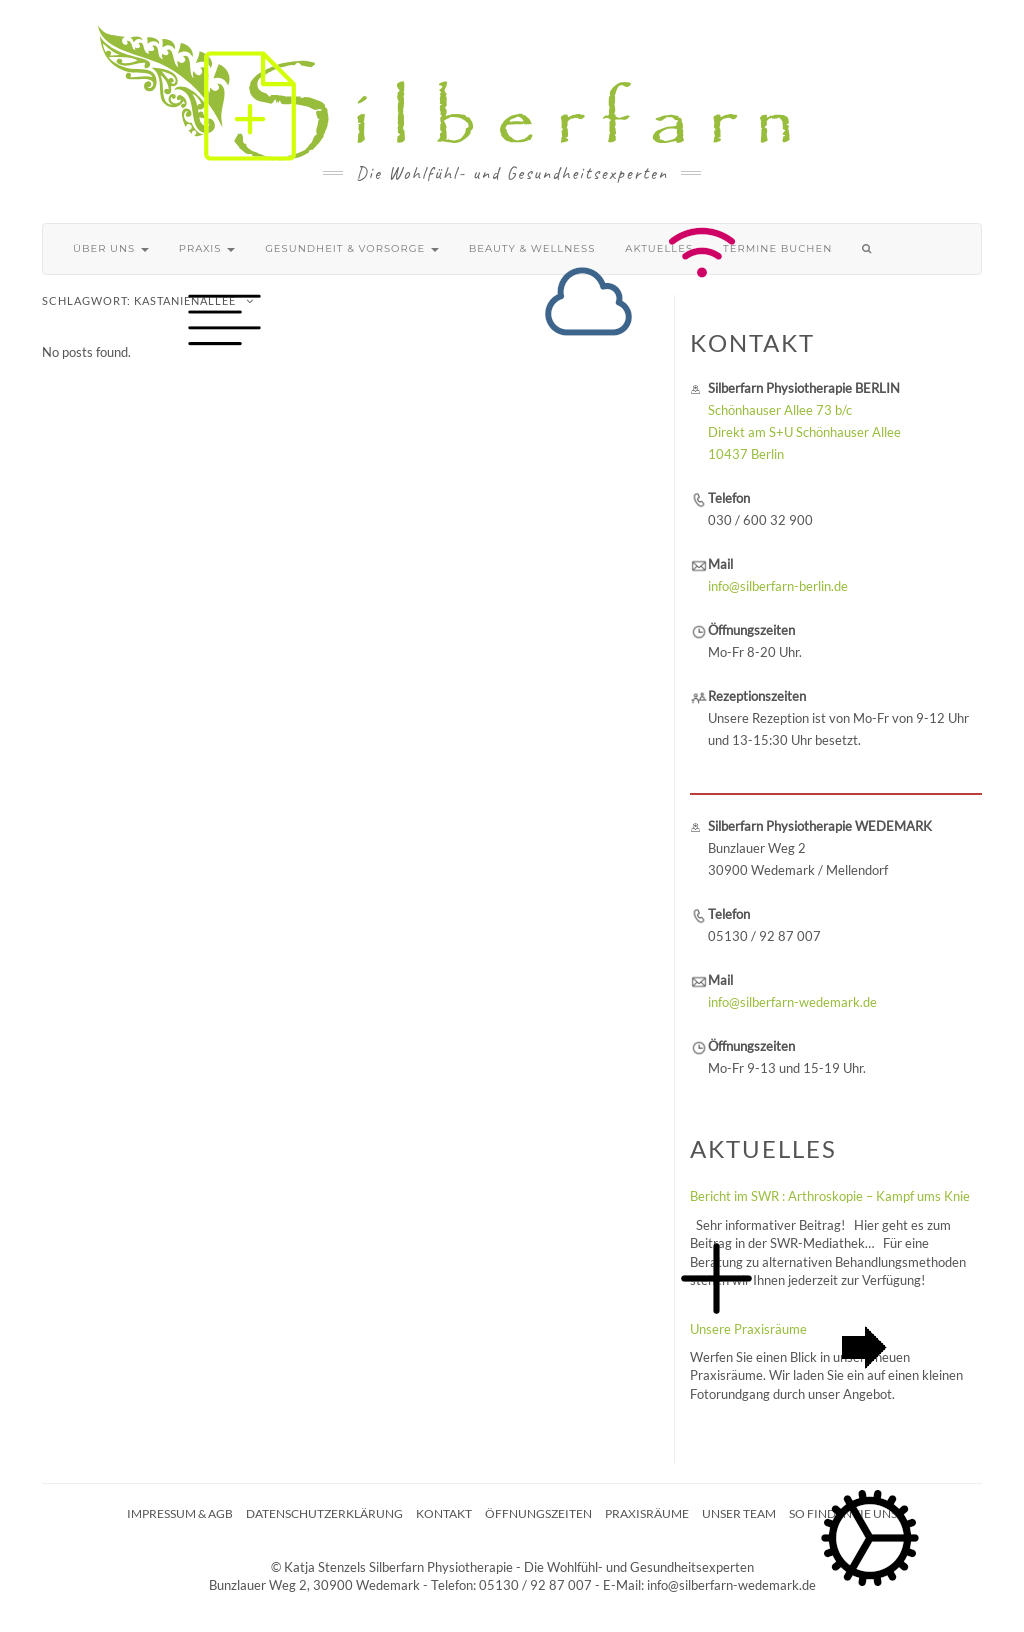  I want to click on indicates moderate wifi signal strength, so click(702, 241).